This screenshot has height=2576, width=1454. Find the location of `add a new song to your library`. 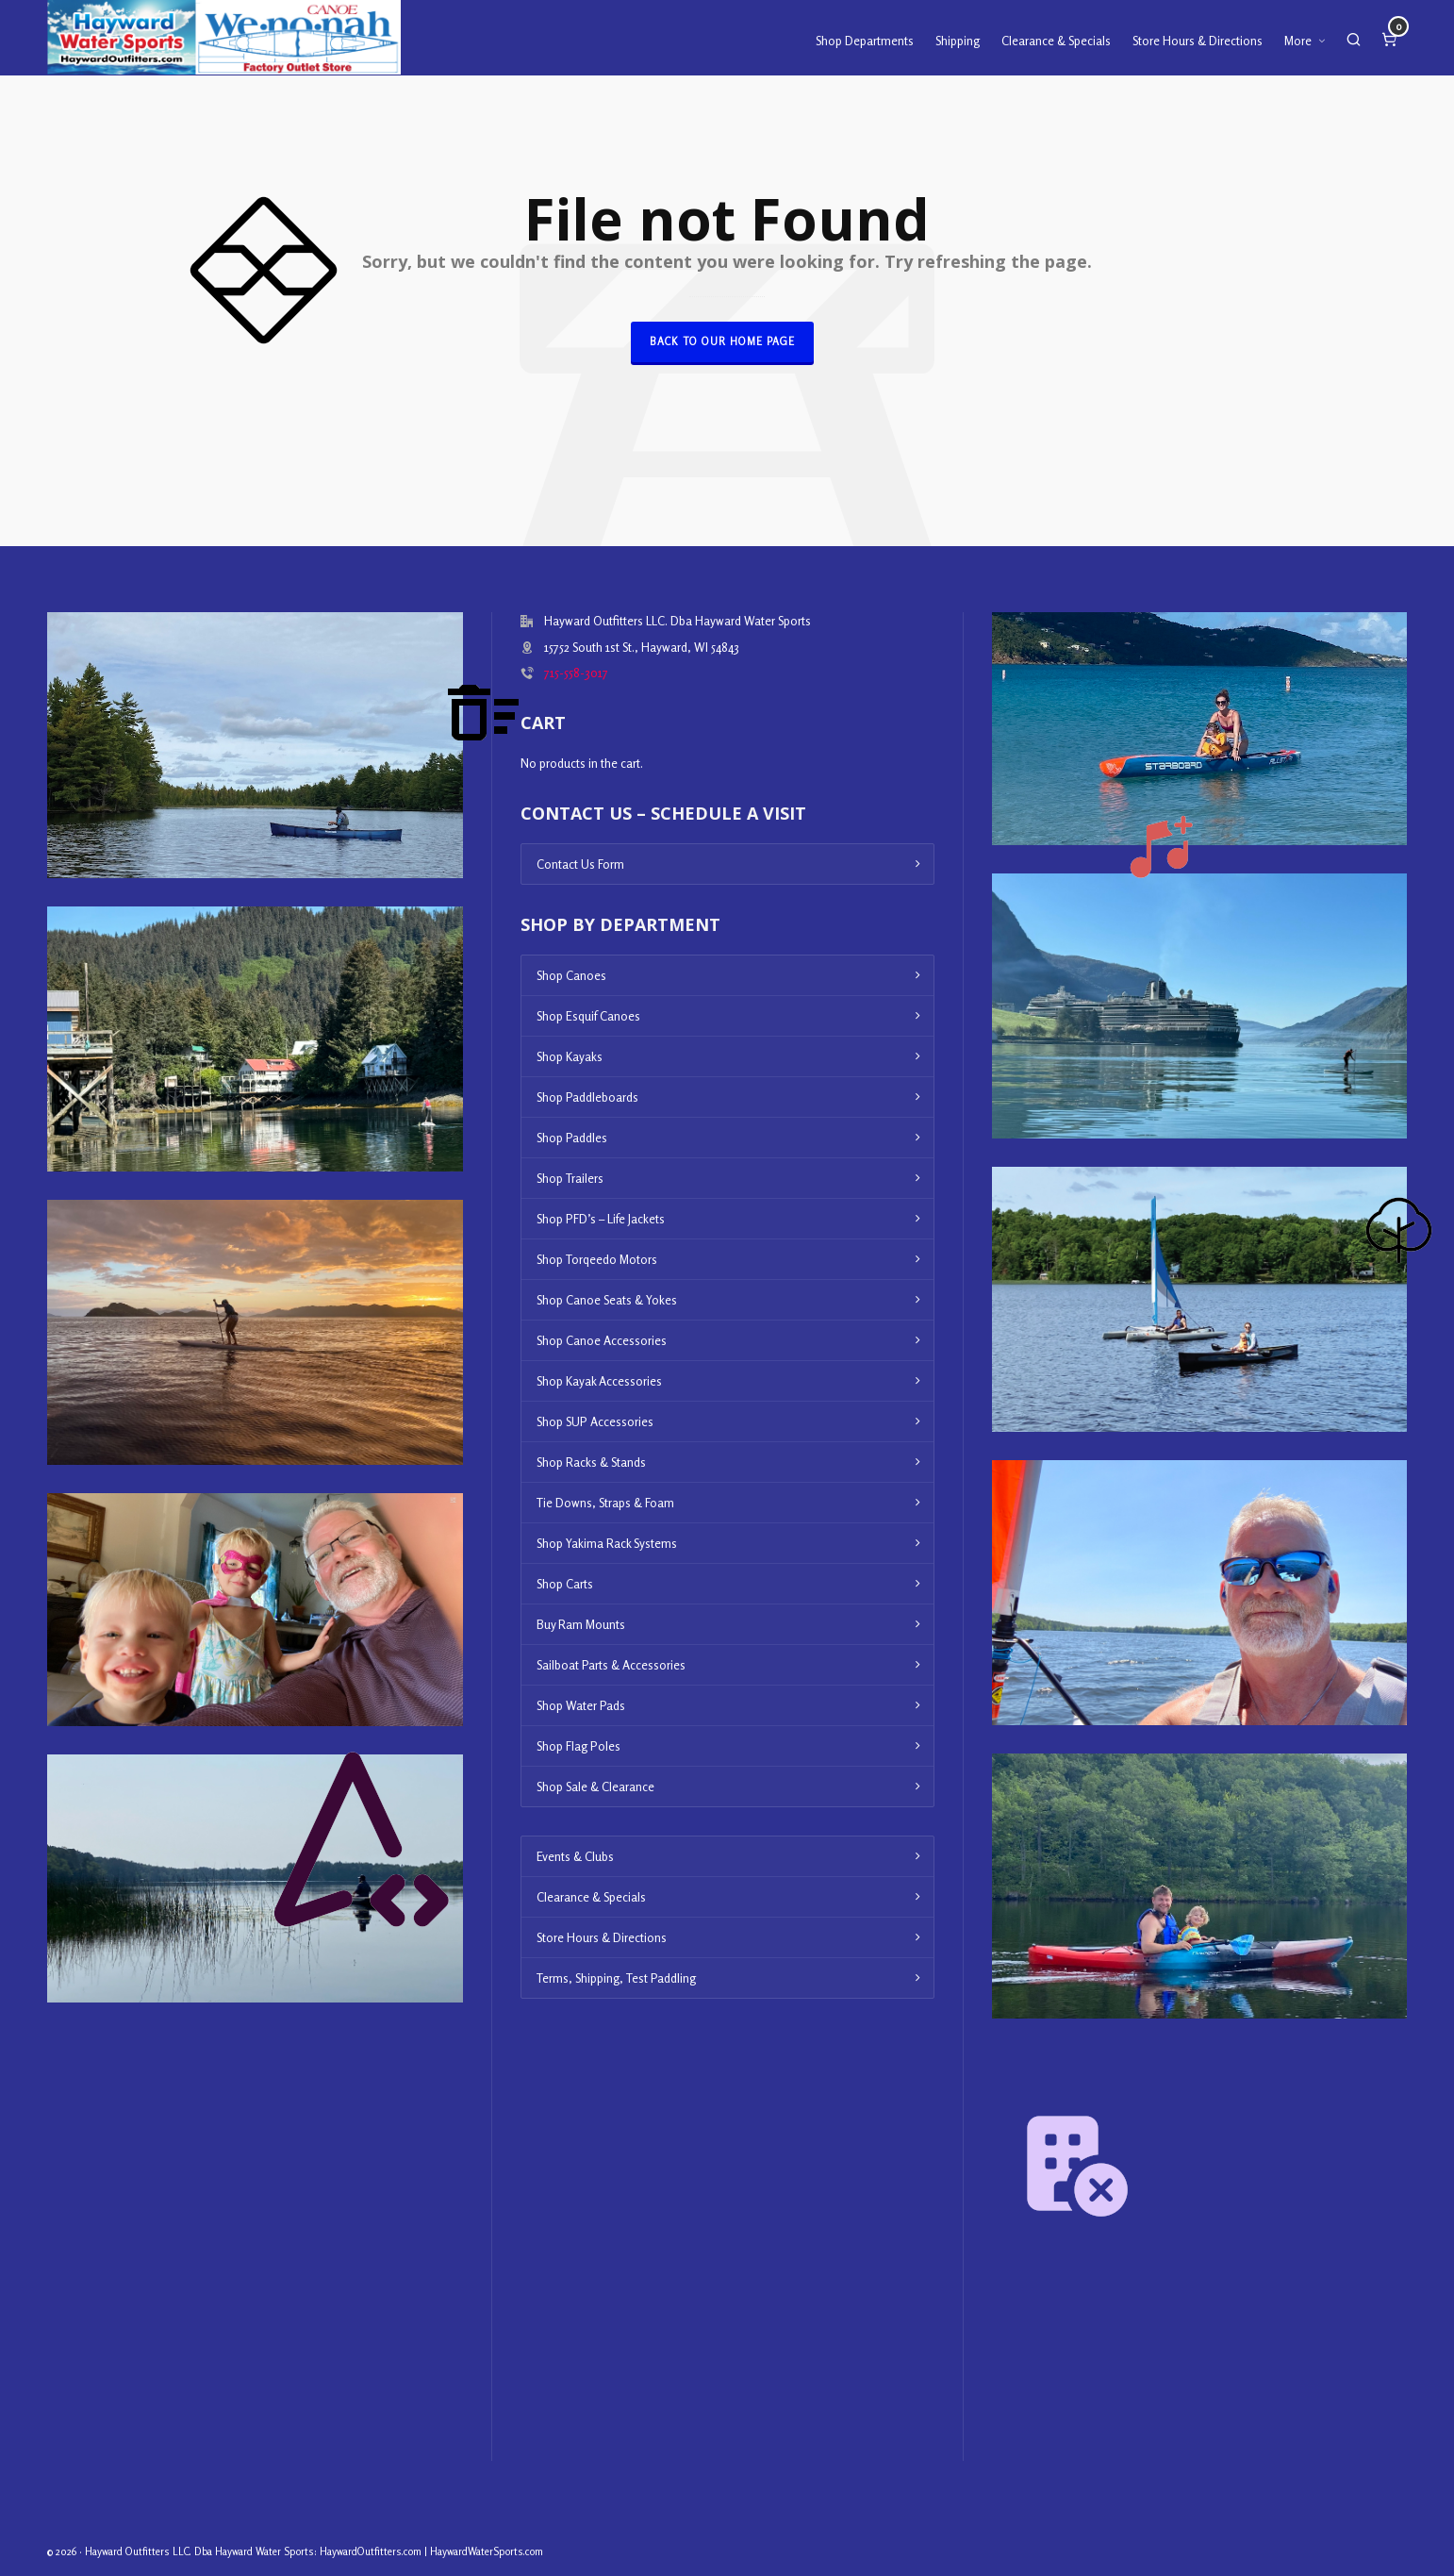

add a new song to your library is located at coordinates (1163, 848).